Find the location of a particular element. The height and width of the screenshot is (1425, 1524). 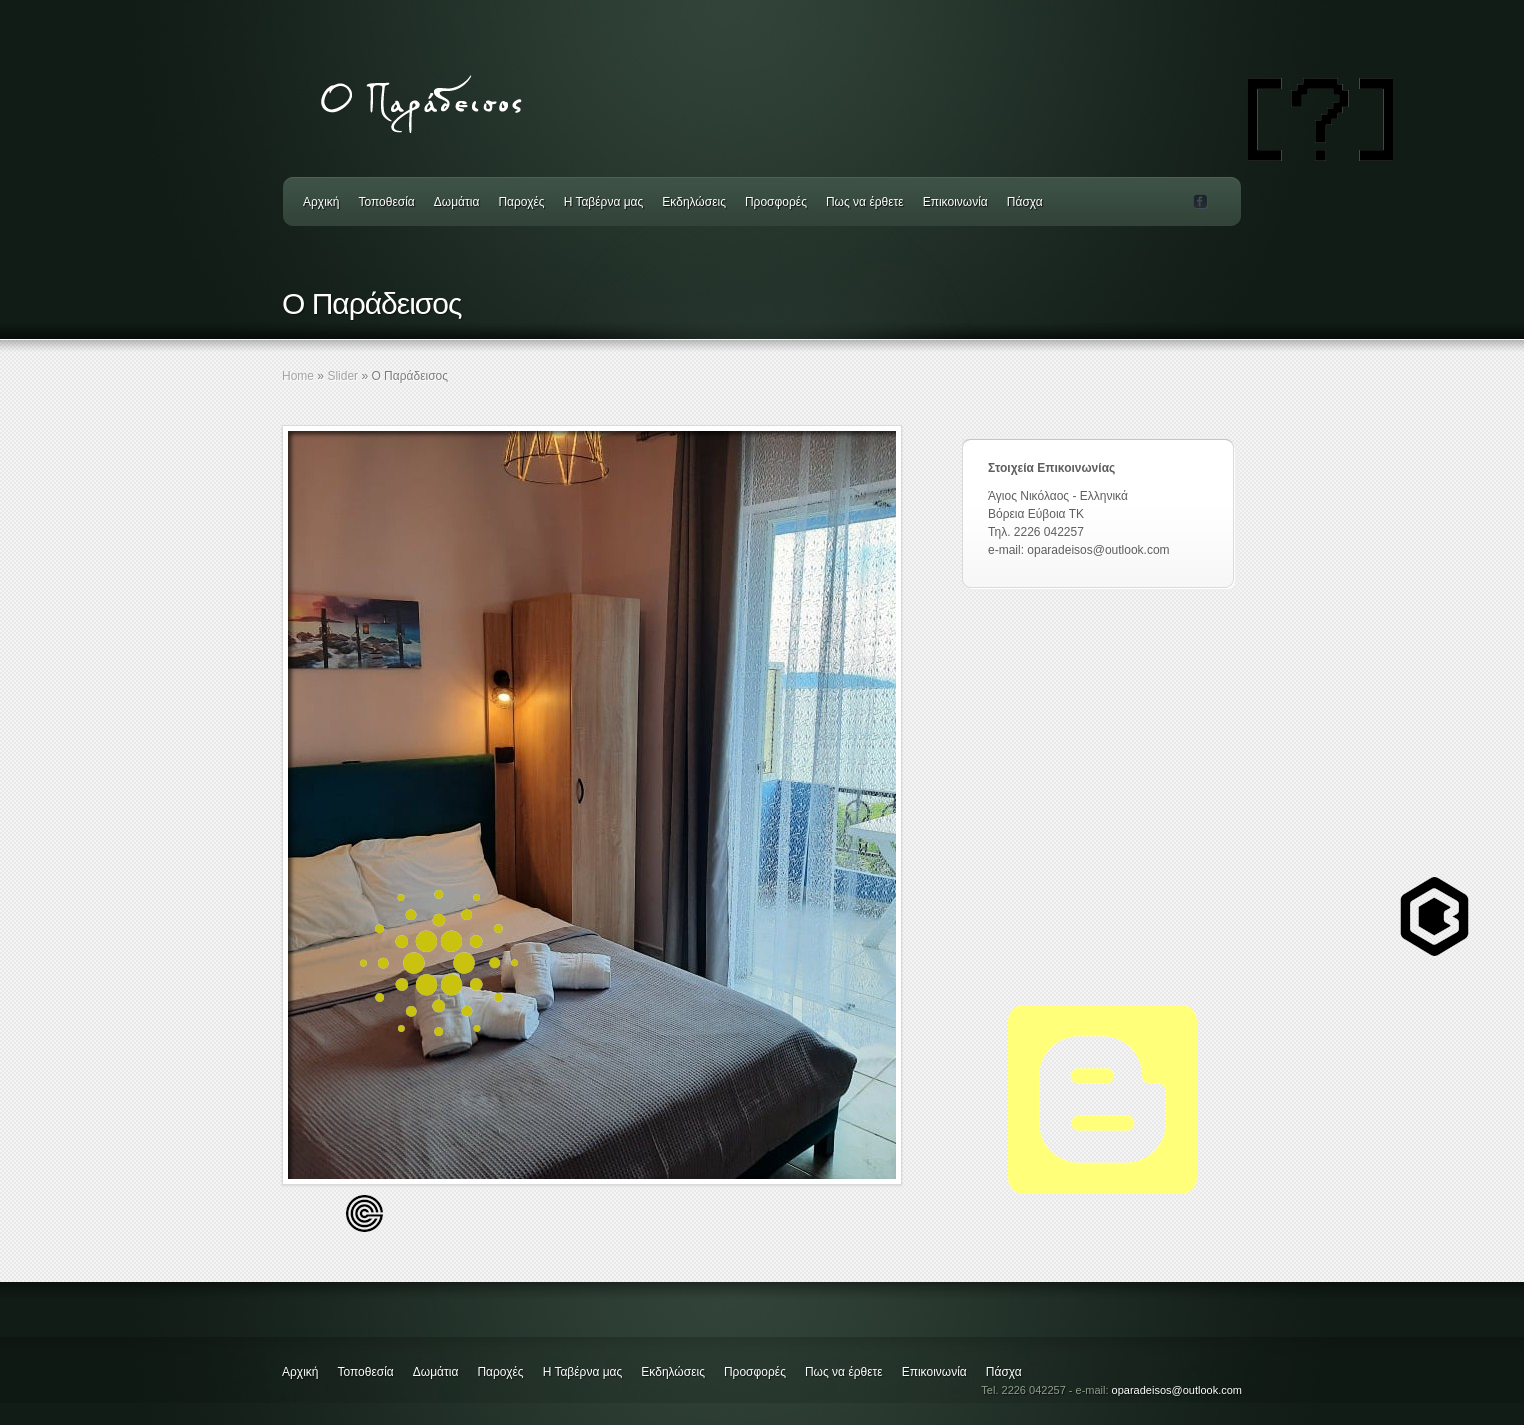

greptimedb logo is located at coordinates (364, 1213).